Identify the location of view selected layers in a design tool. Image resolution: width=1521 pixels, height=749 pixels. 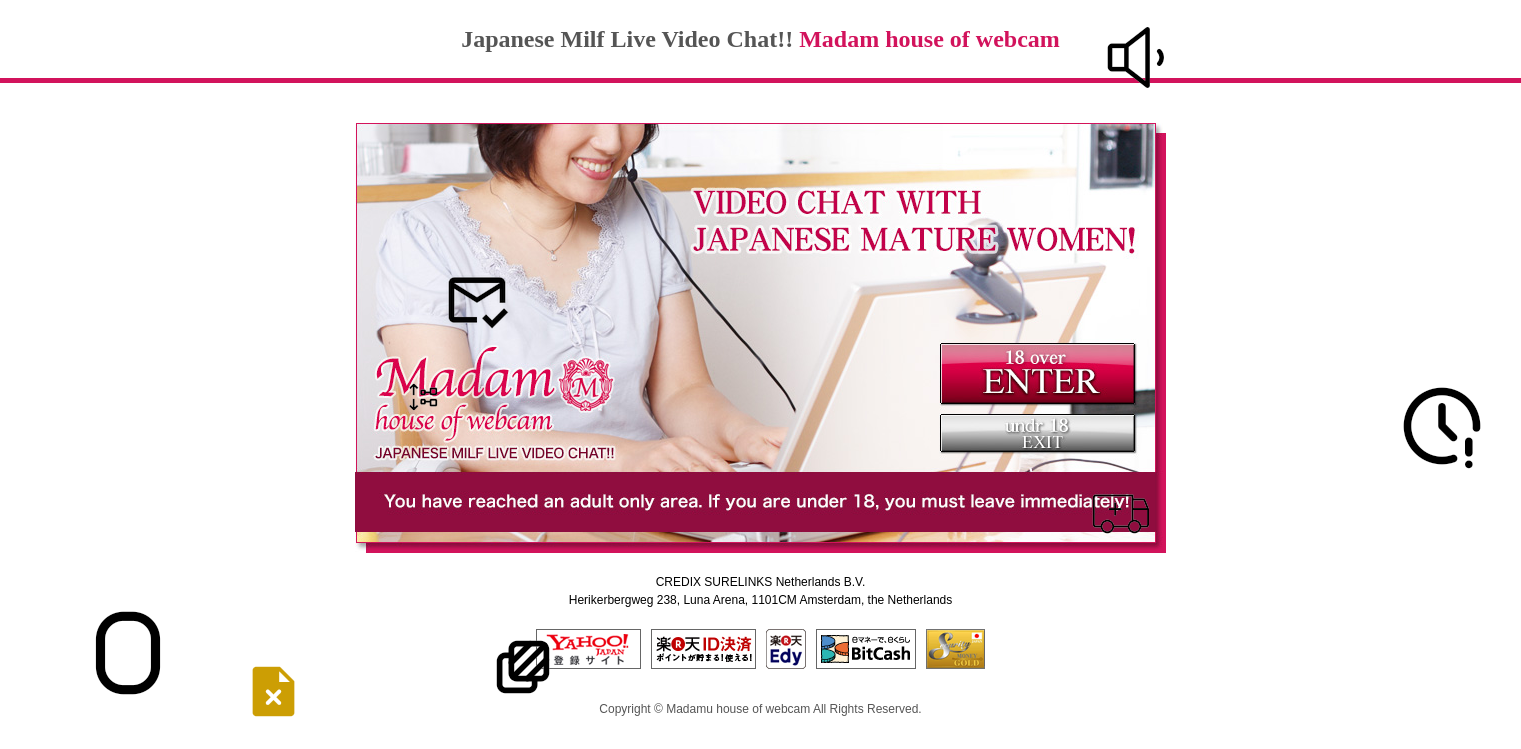
(523, 667).